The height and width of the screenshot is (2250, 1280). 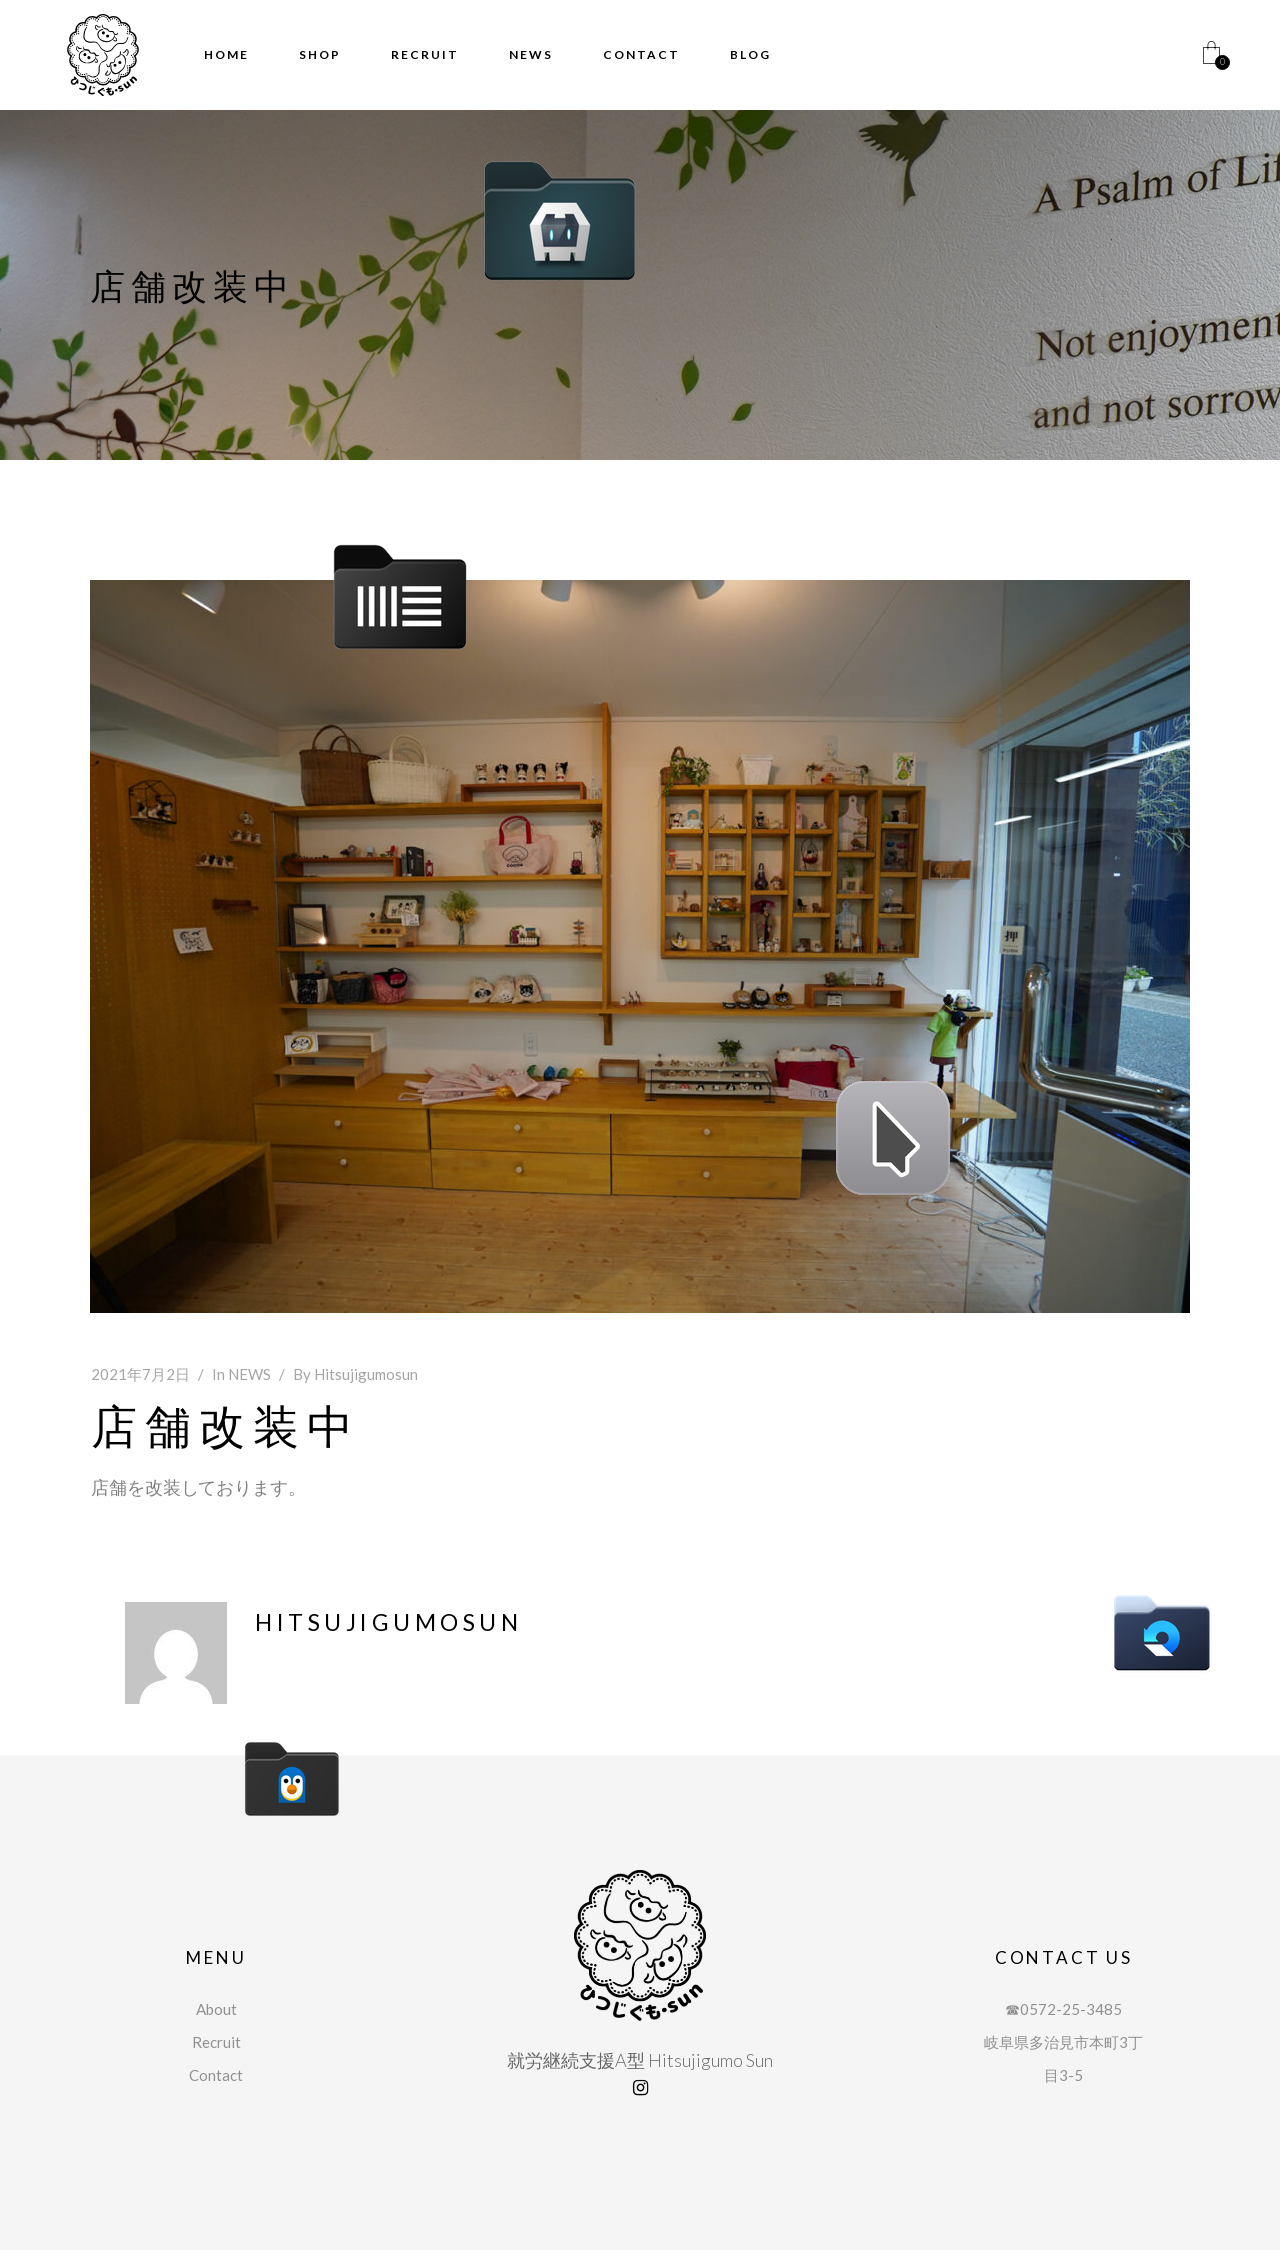 I want to click on open your Ableton Live projects folder, so click(x=399, y=600).